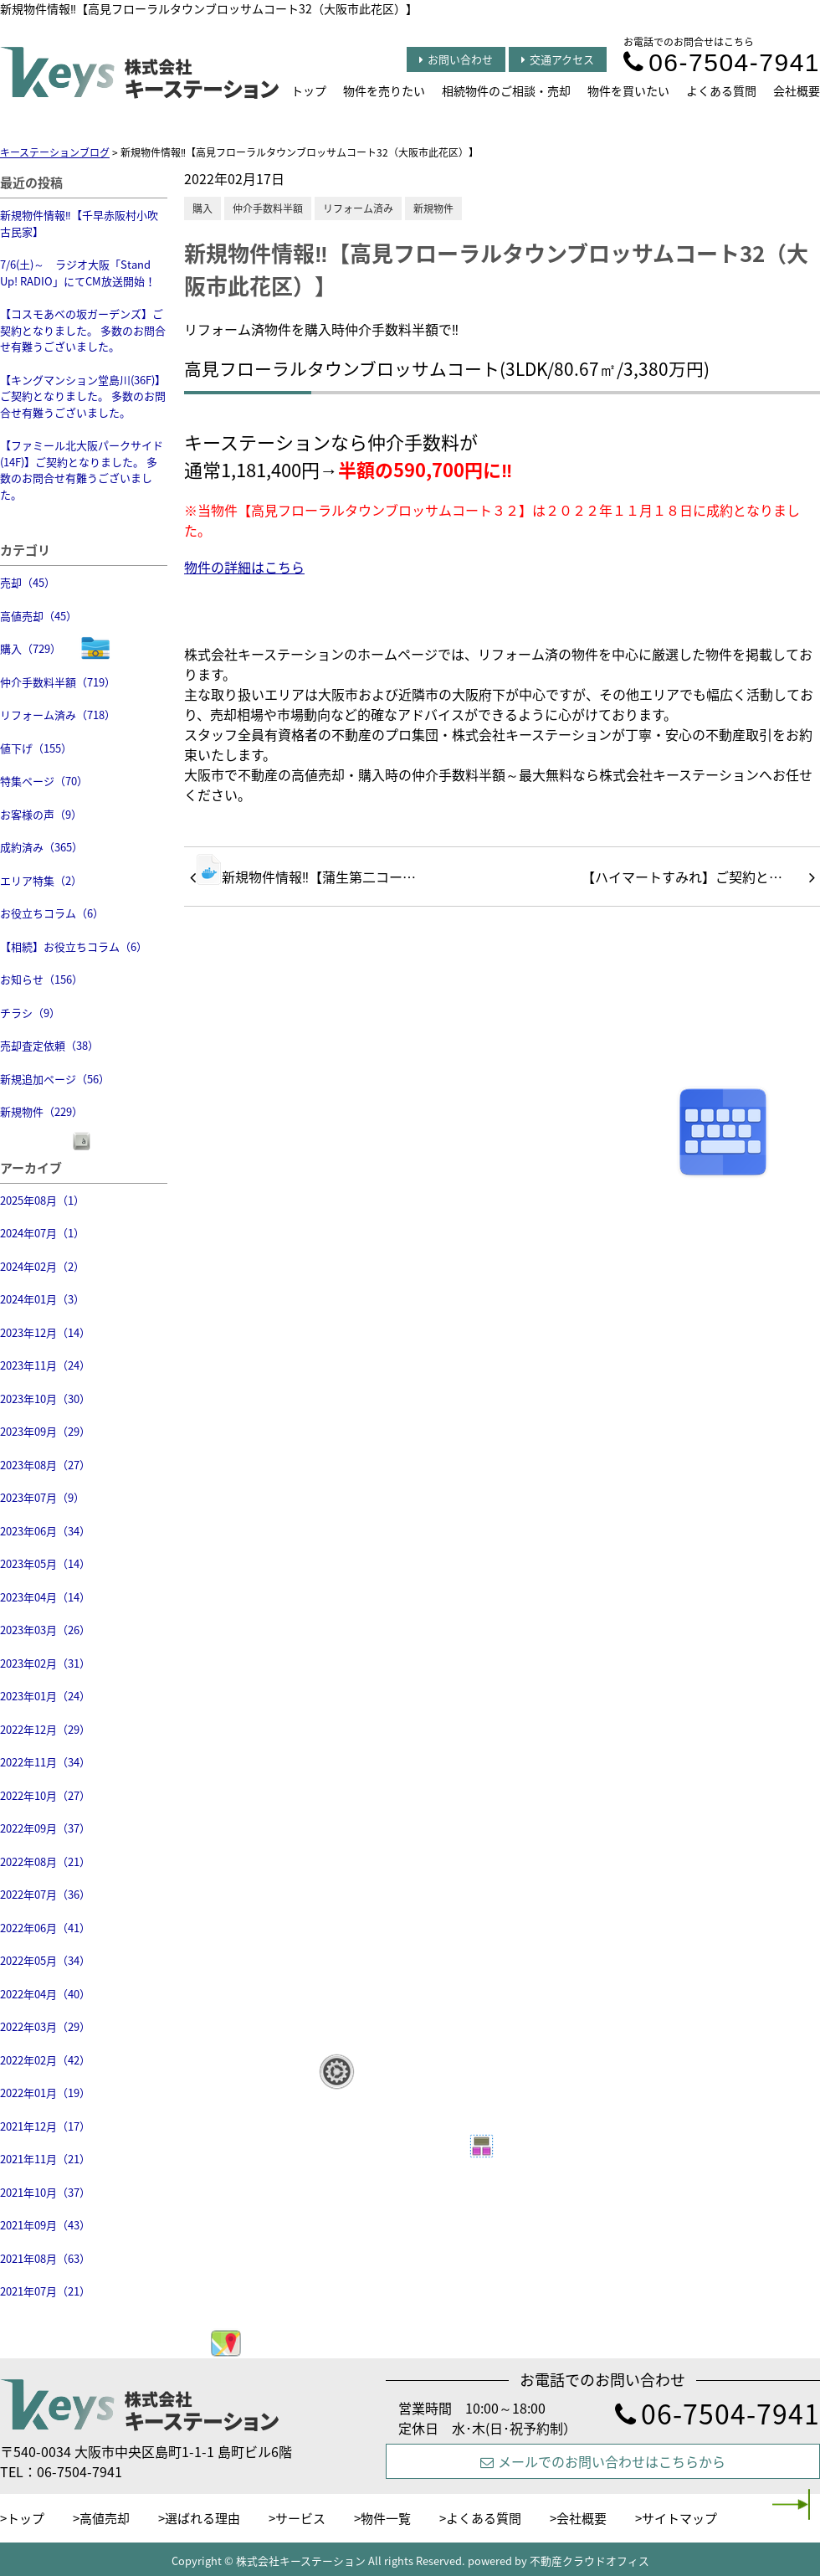 The width and height of the screenshot is (820, 2576). I want to click on select all items in the current view, so click(481, 2146).